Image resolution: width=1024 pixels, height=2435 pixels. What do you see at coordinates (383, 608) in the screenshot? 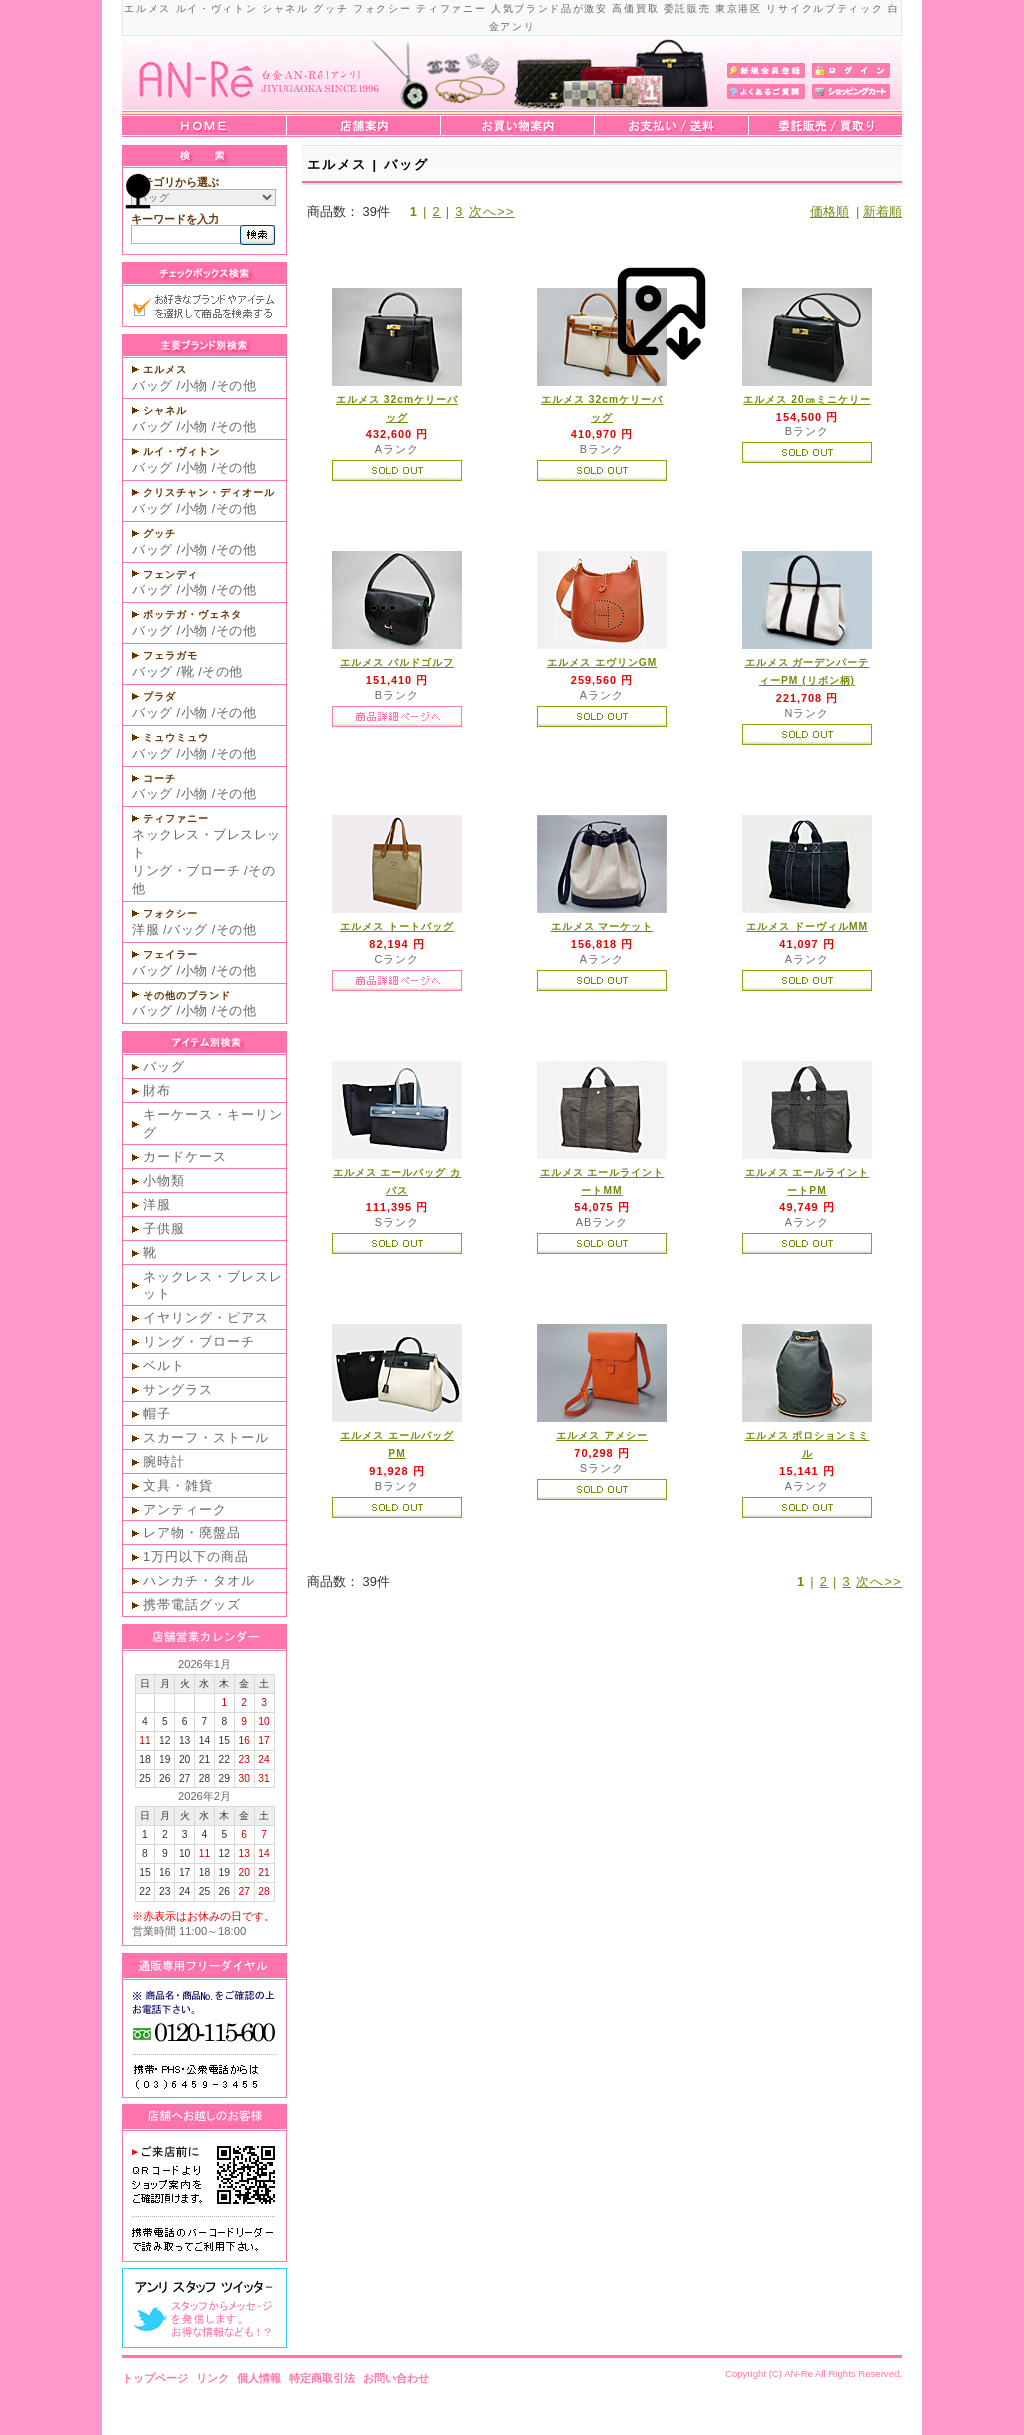
I see `access more options or actions` at bounding box center [383, 608].